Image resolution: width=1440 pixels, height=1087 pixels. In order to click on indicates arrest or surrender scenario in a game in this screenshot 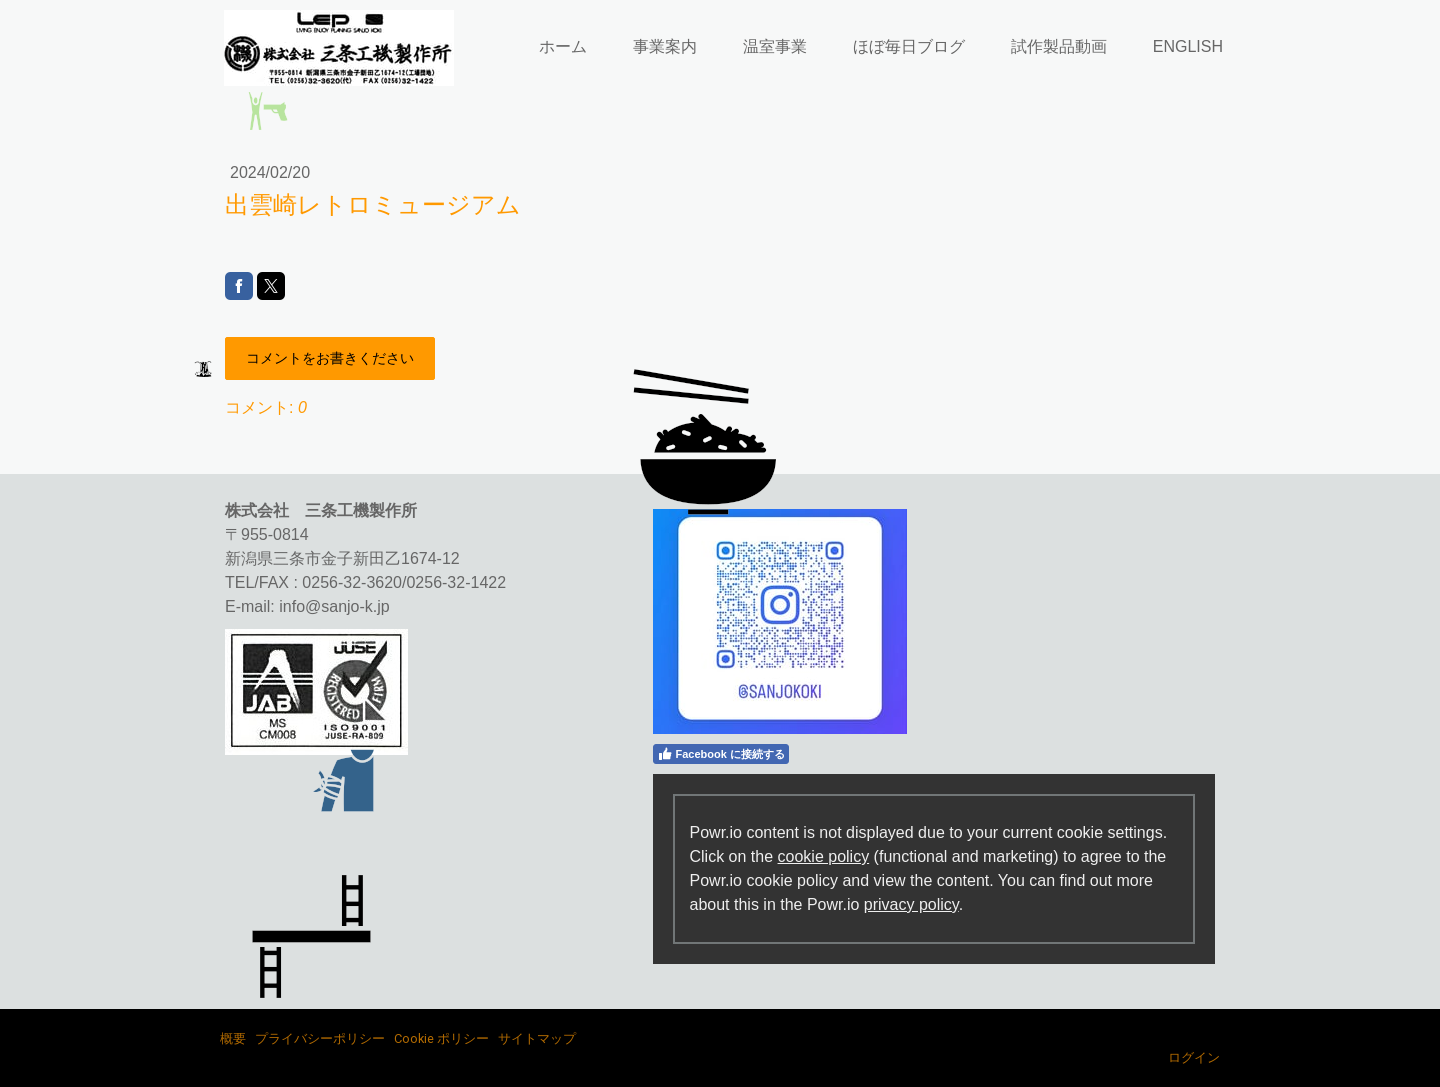, I will do `click(268, 111)`.